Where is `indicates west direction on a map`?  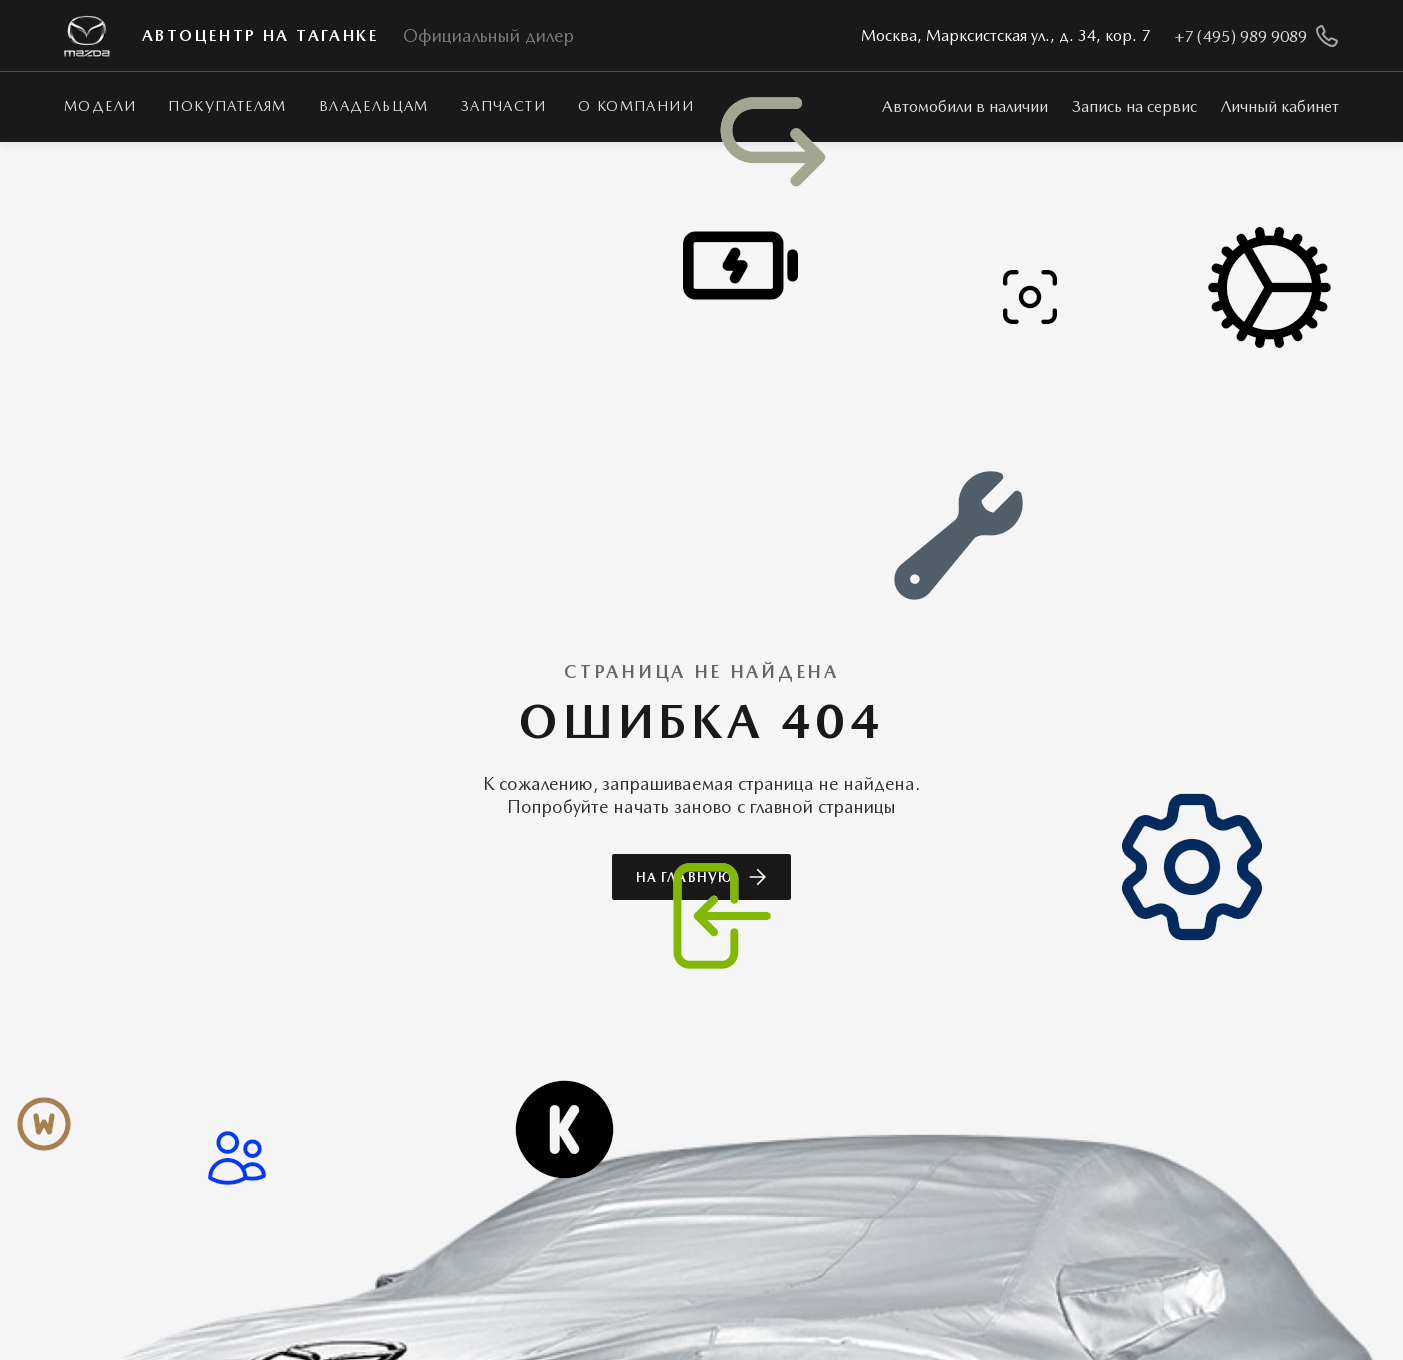 indicates west direction on a map is located at coordinates (44, 1124).